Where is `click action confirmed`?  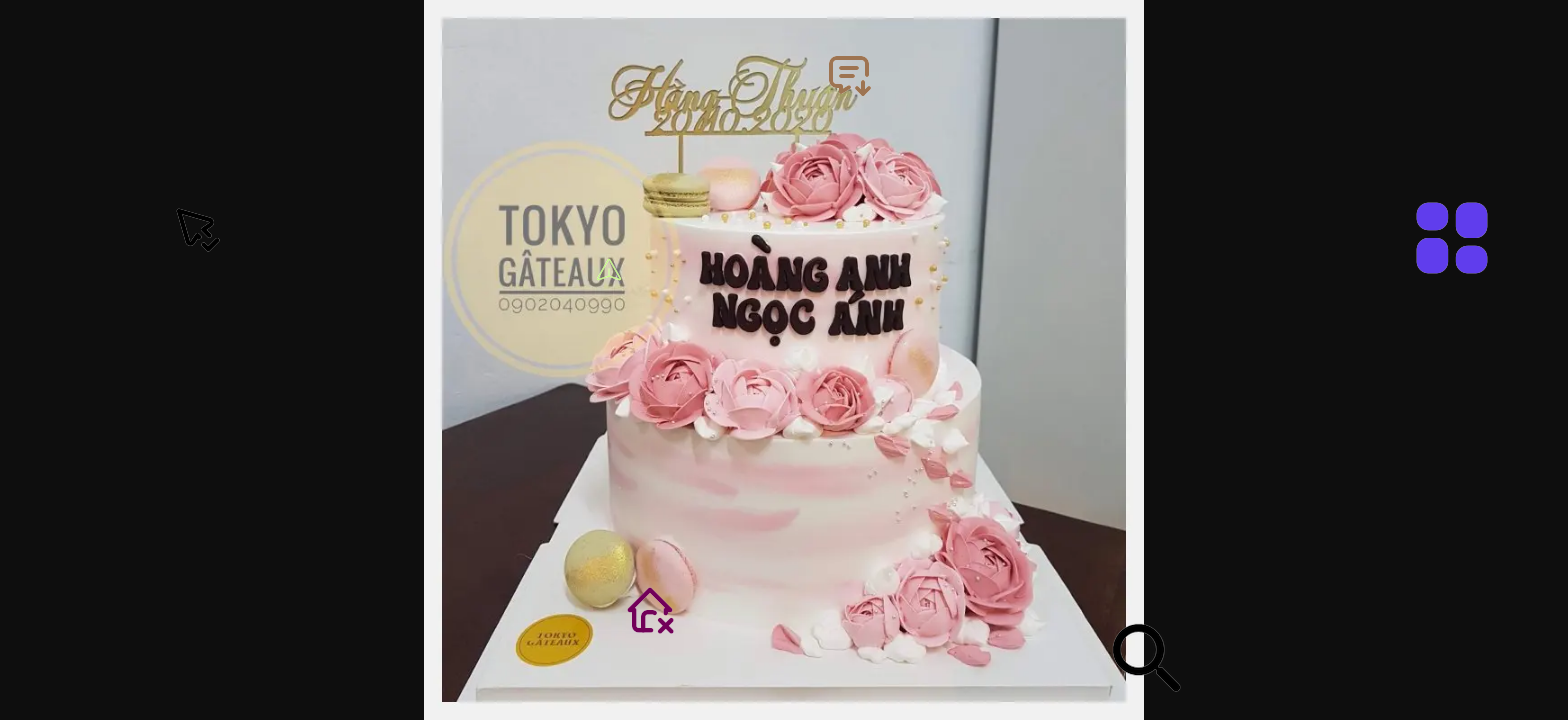 click action confirmed is located at coordinates (197, 229).